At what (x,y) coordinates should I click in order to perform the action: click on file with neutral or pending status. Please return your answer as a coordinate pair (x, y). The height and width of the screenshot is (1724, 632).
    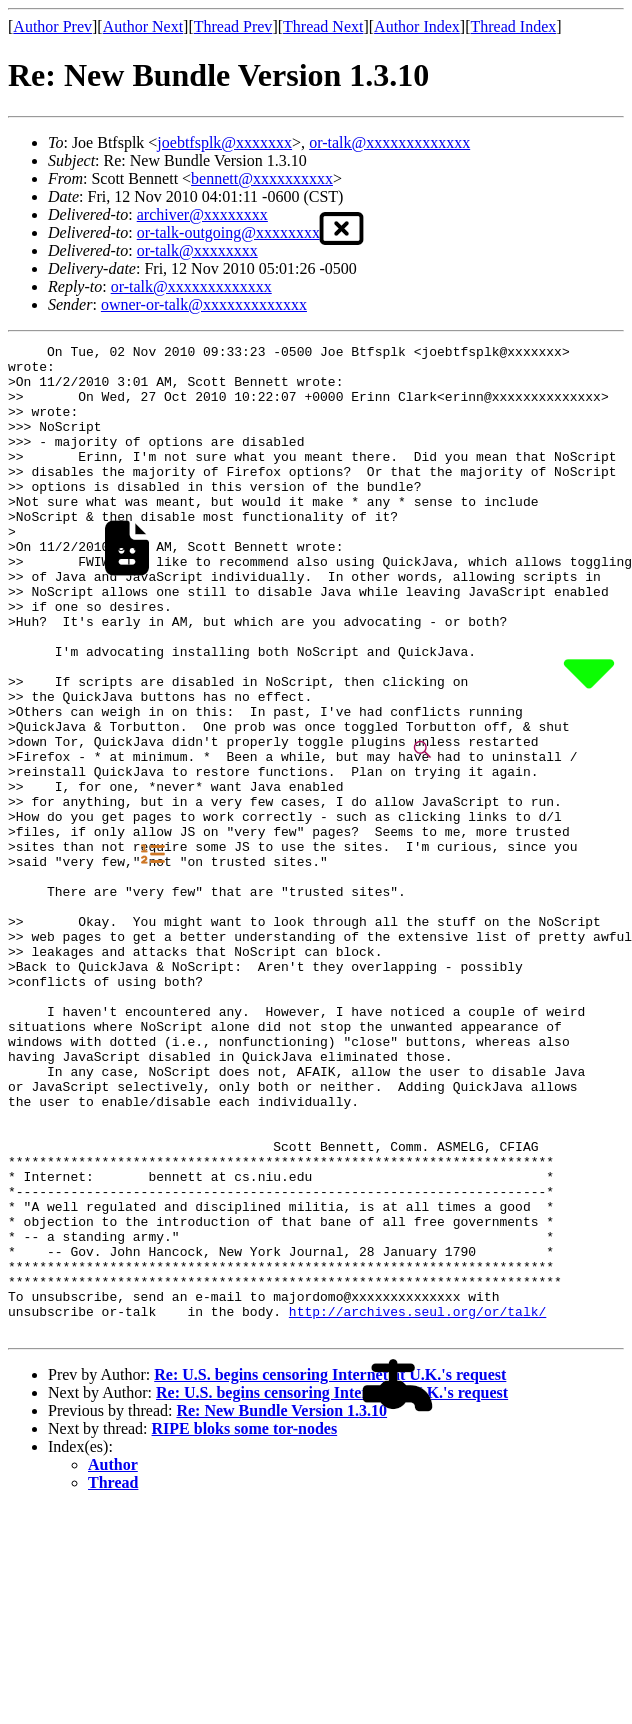
    Looking at the image, I should click on (127, 548).